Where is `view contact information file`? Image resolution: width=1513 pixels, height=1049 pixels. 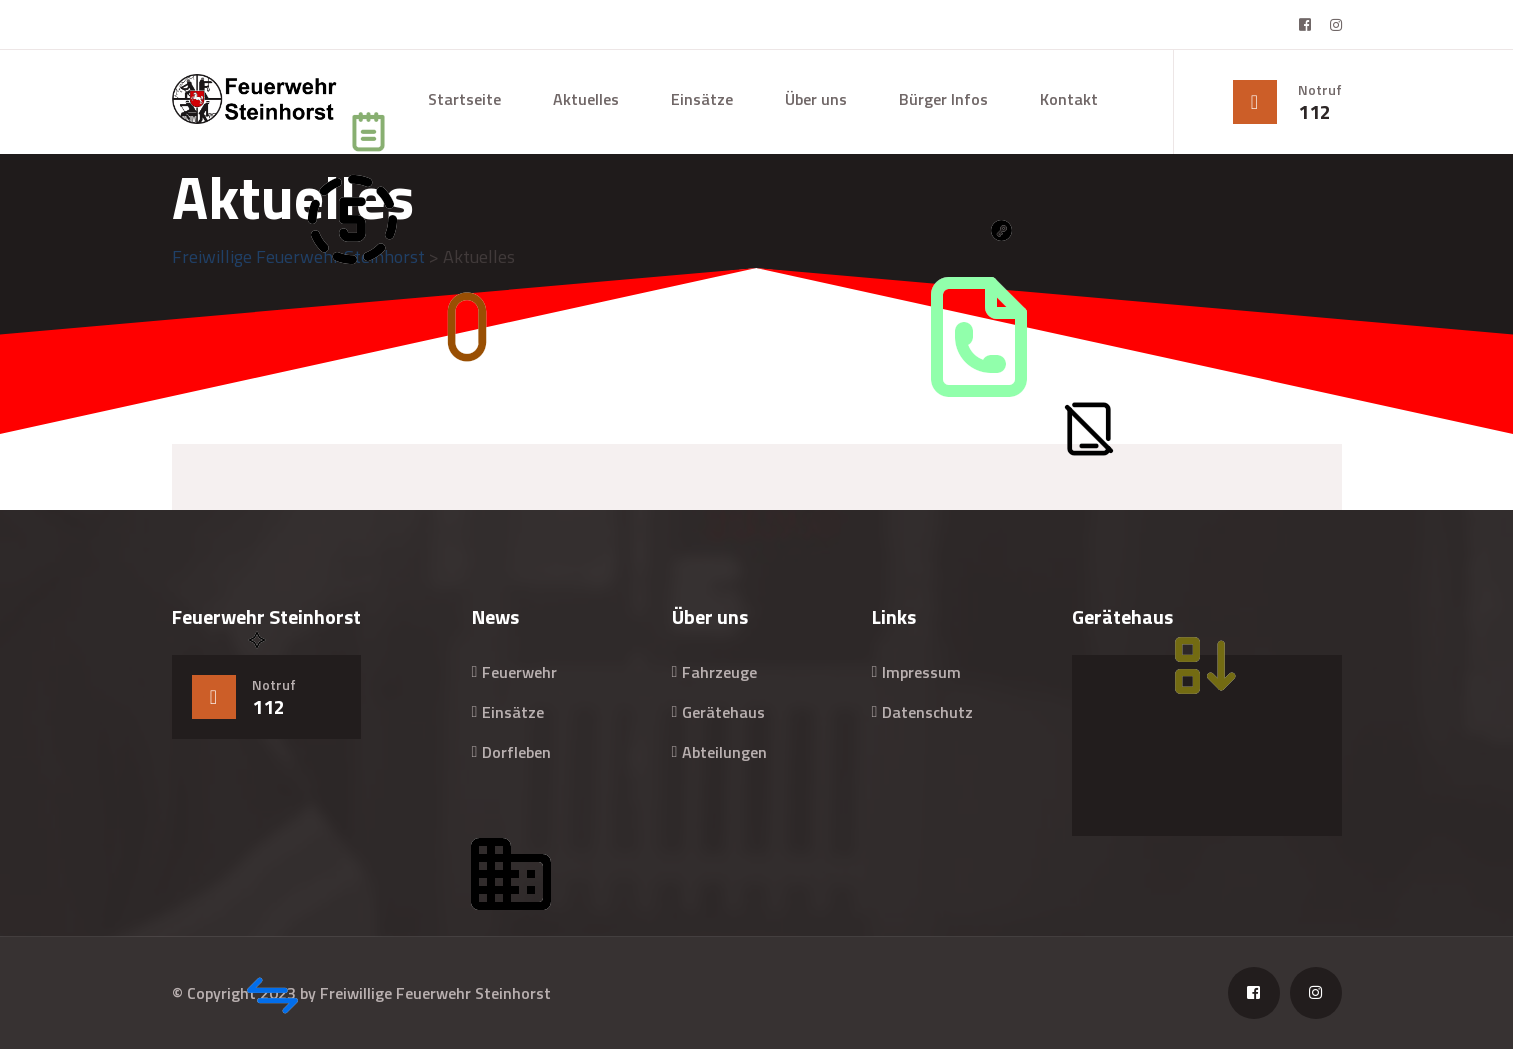 view contact information file is located at coordinates (979, 337).